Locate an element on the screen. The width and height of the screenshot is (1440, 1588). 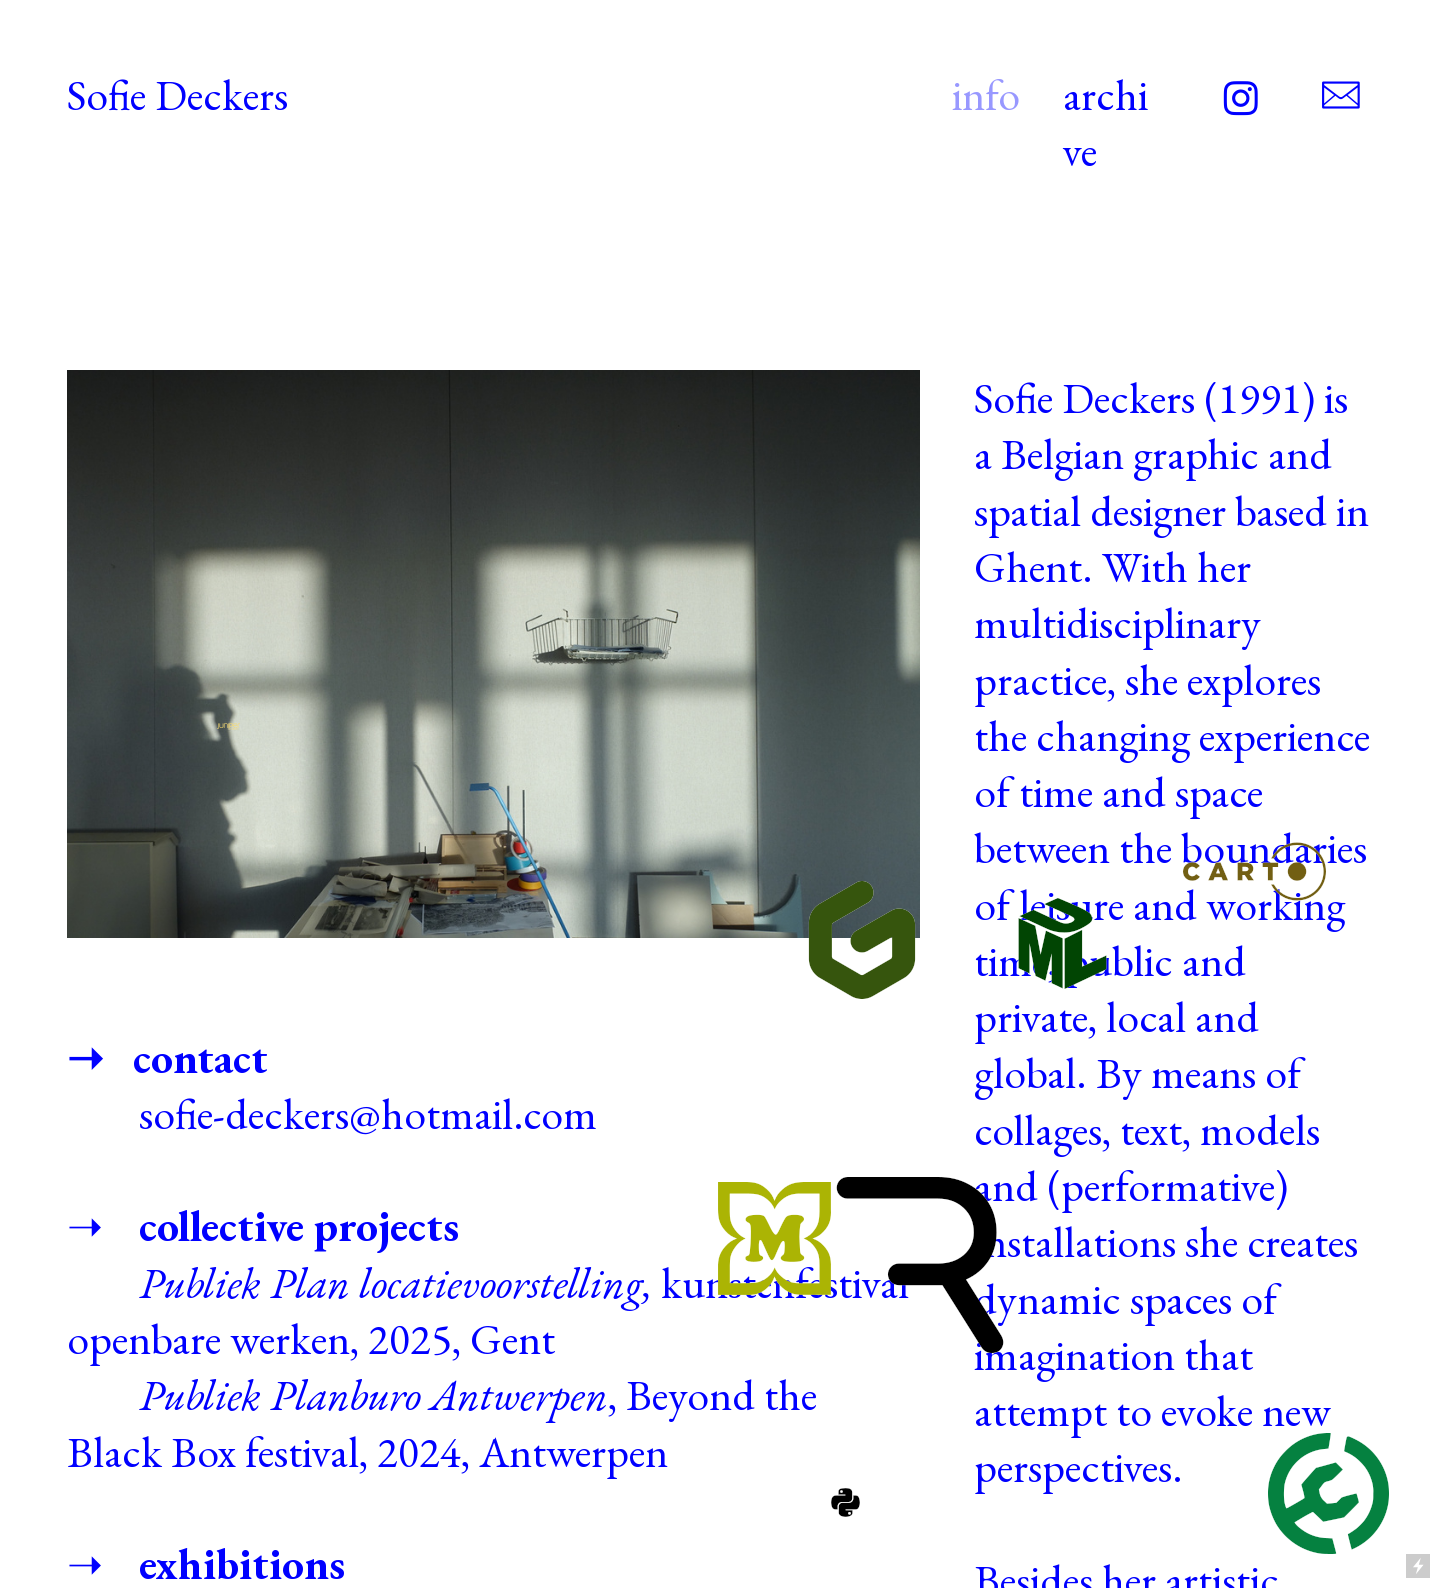
python programming language logo is located at coordinates (845, 1502).